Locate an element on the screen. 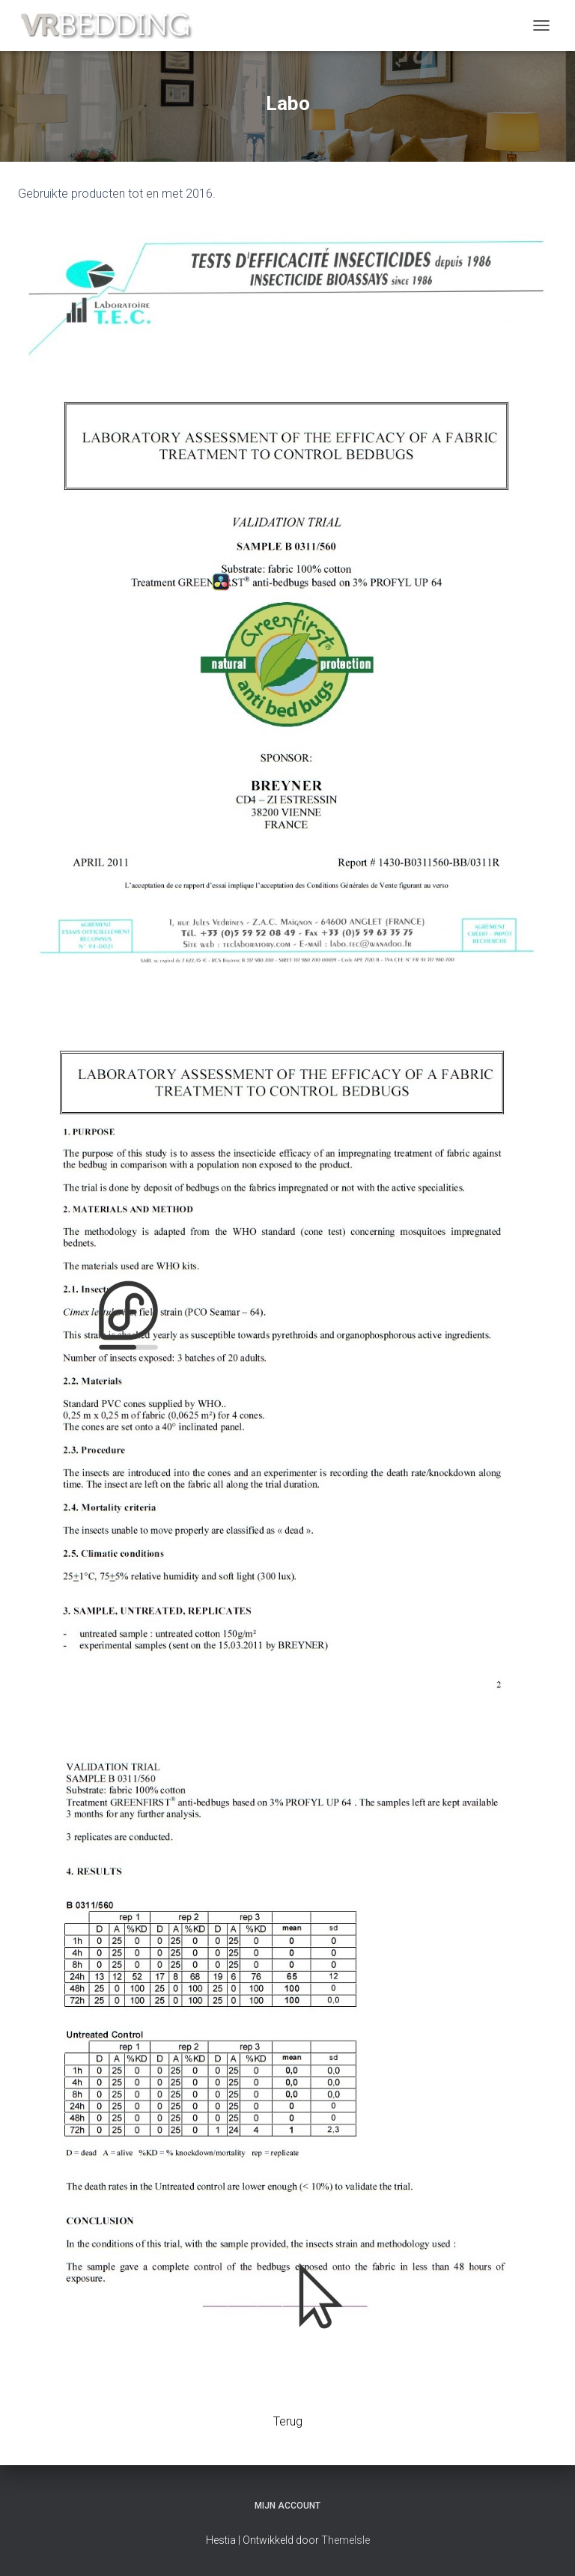 The width and height of the screenshot is (575, 2576). launch fedora linux installer is located at coordinates (128, 1315).